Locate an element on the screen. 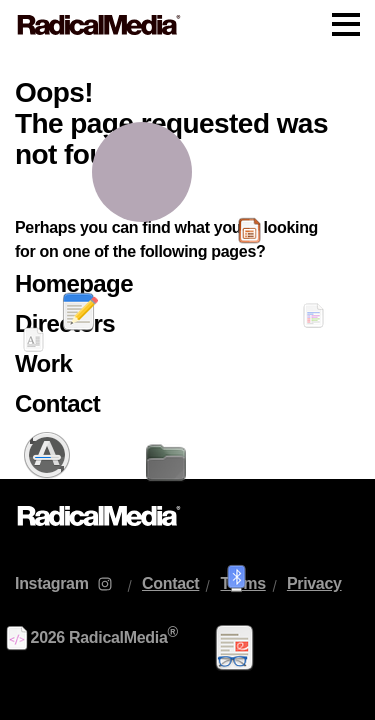 Image resolution: width=375 pixels, height=720 pixels. a connected bluetooth device is located at coordinates (236, 578).